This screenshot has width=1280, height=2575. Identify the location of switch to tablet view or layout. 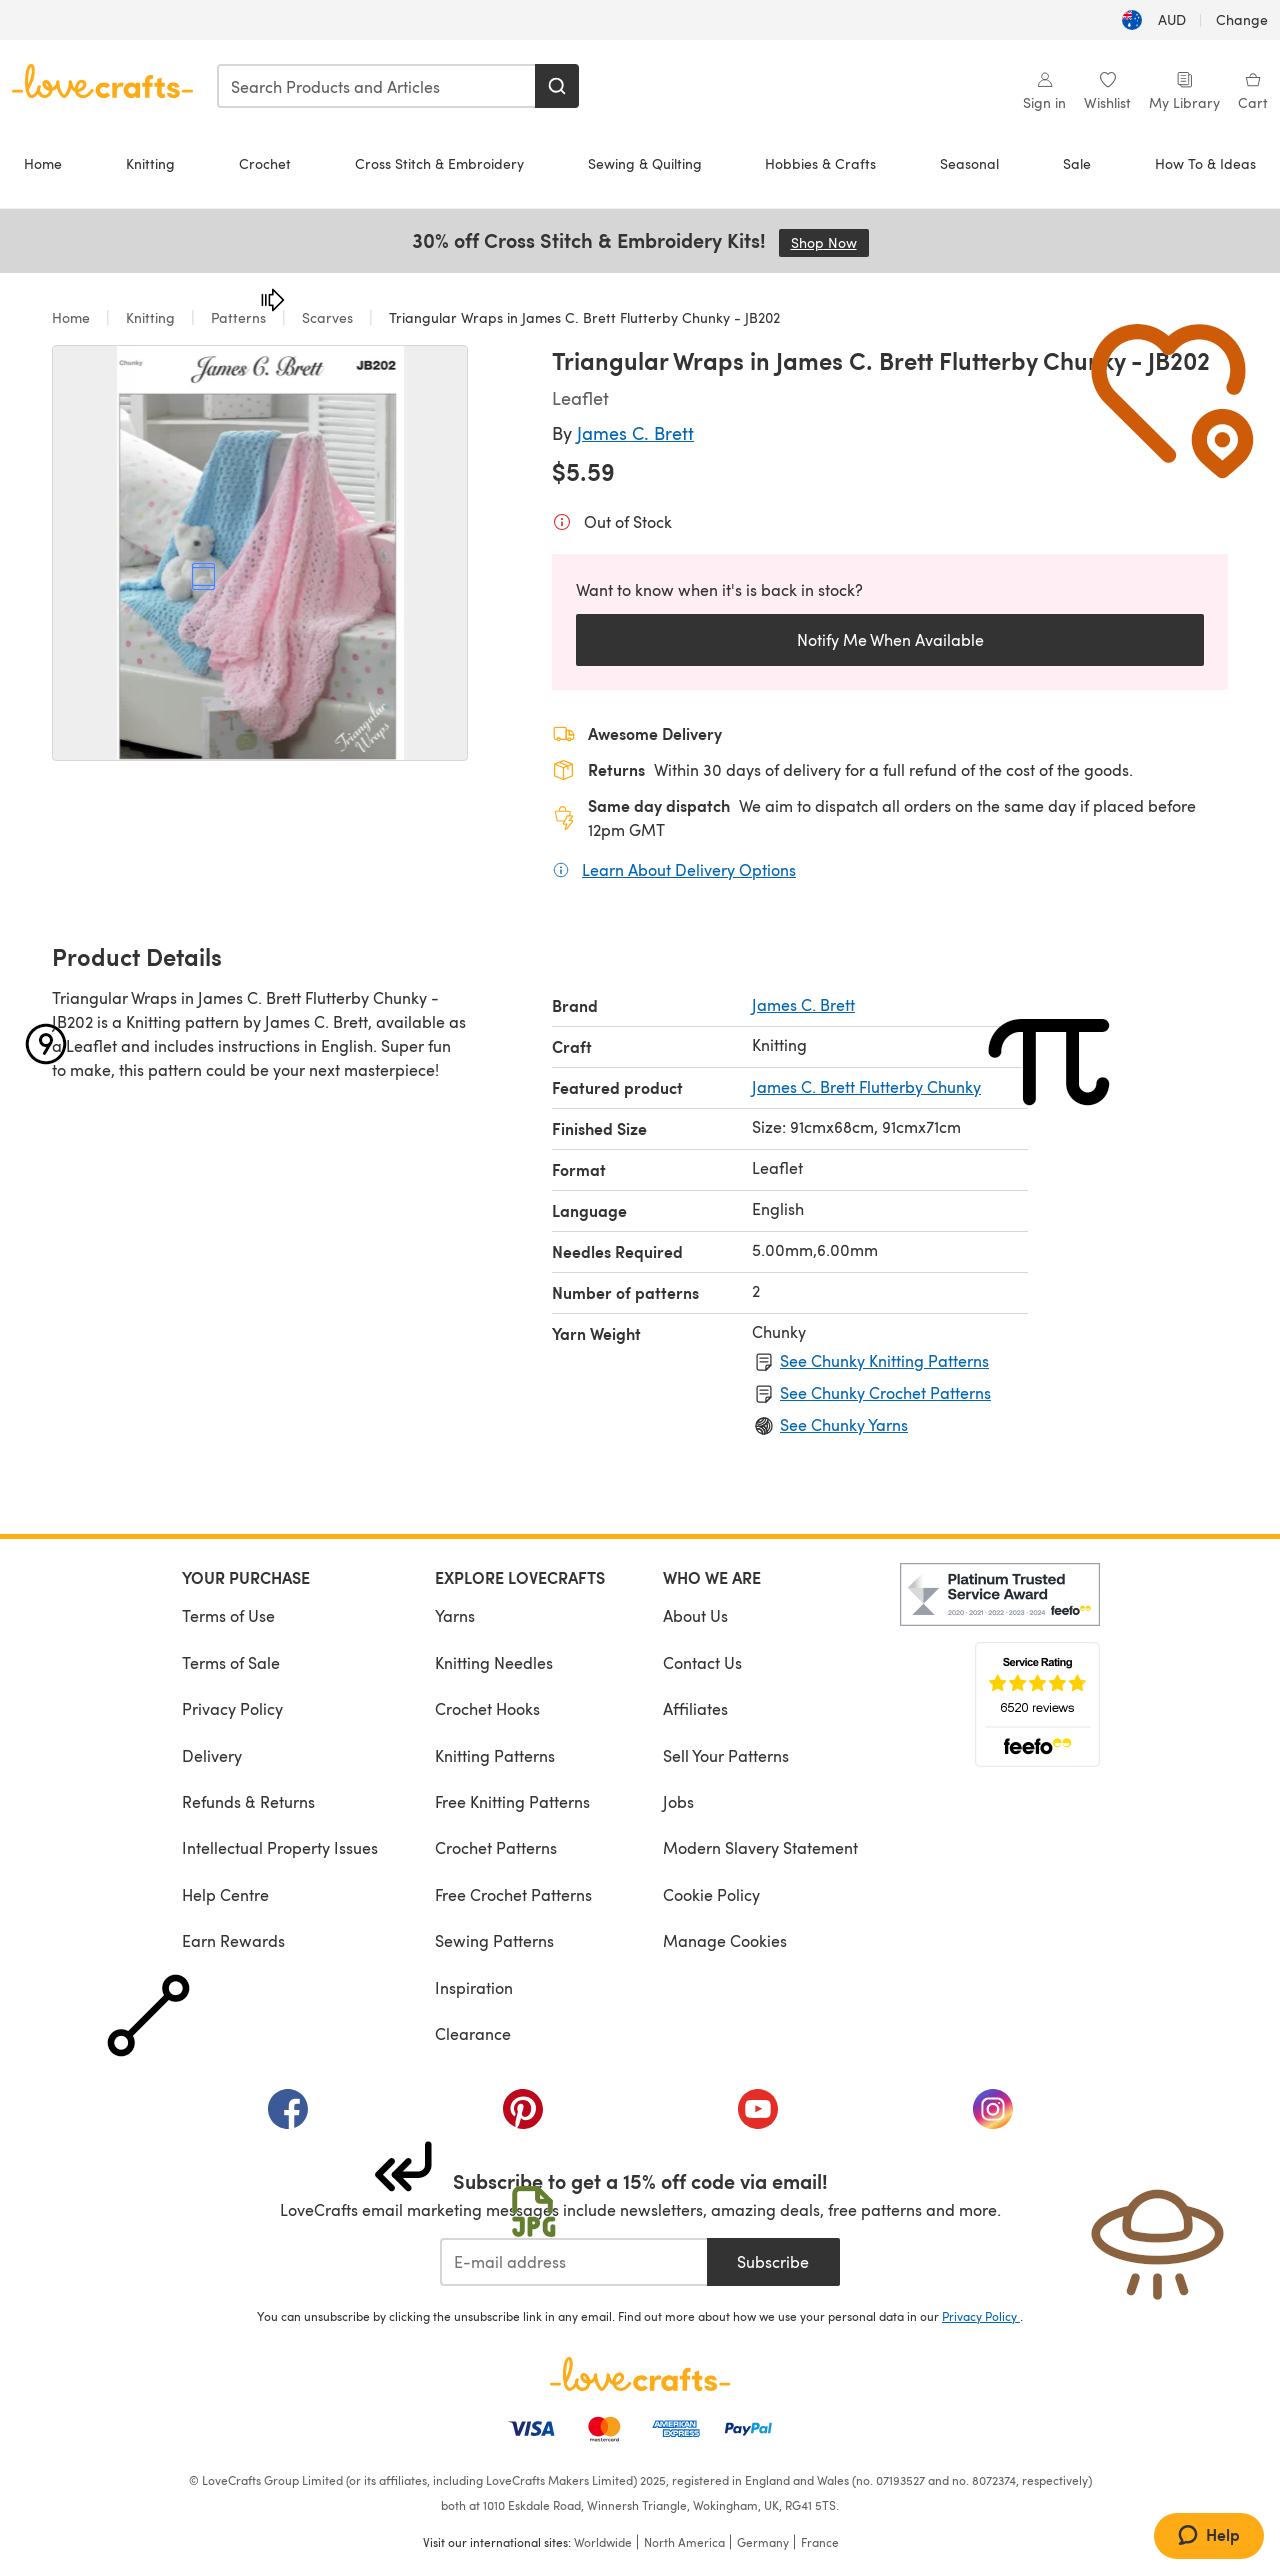
(203, 576).